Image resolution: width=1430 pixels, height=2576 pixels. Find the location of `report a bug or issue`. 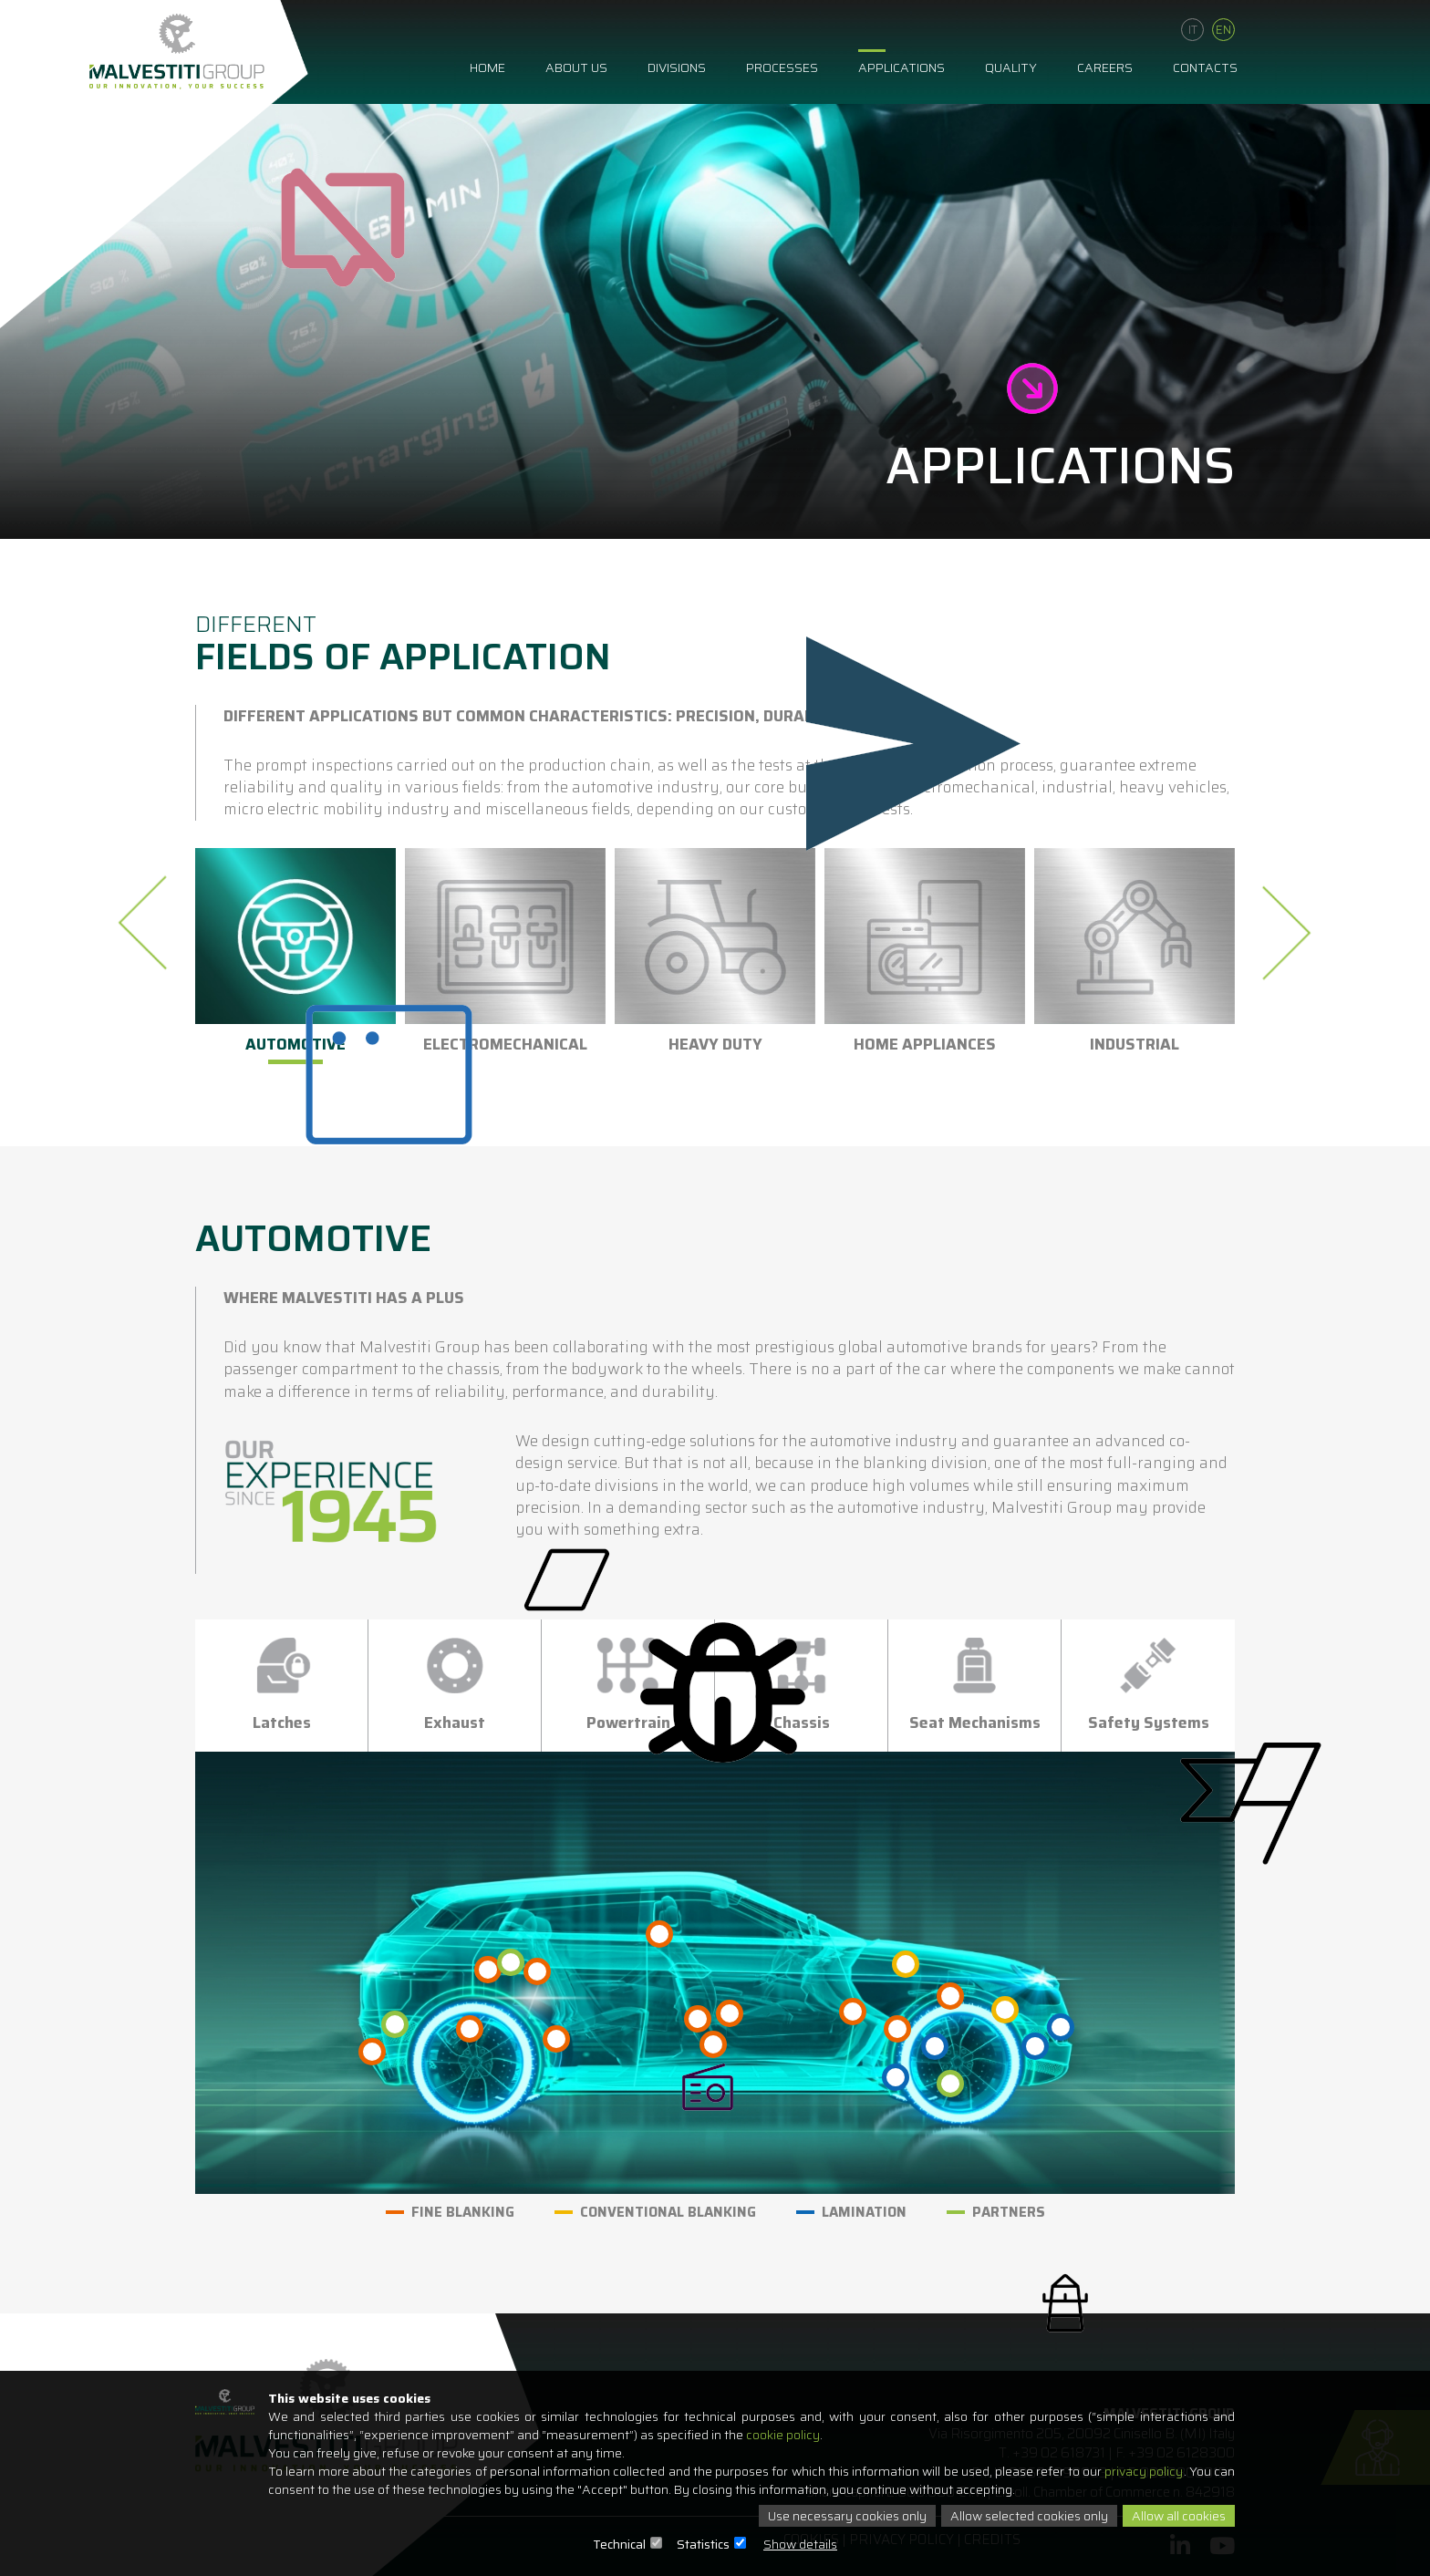

report a bug or issue is located at coordinates (722, 1688).